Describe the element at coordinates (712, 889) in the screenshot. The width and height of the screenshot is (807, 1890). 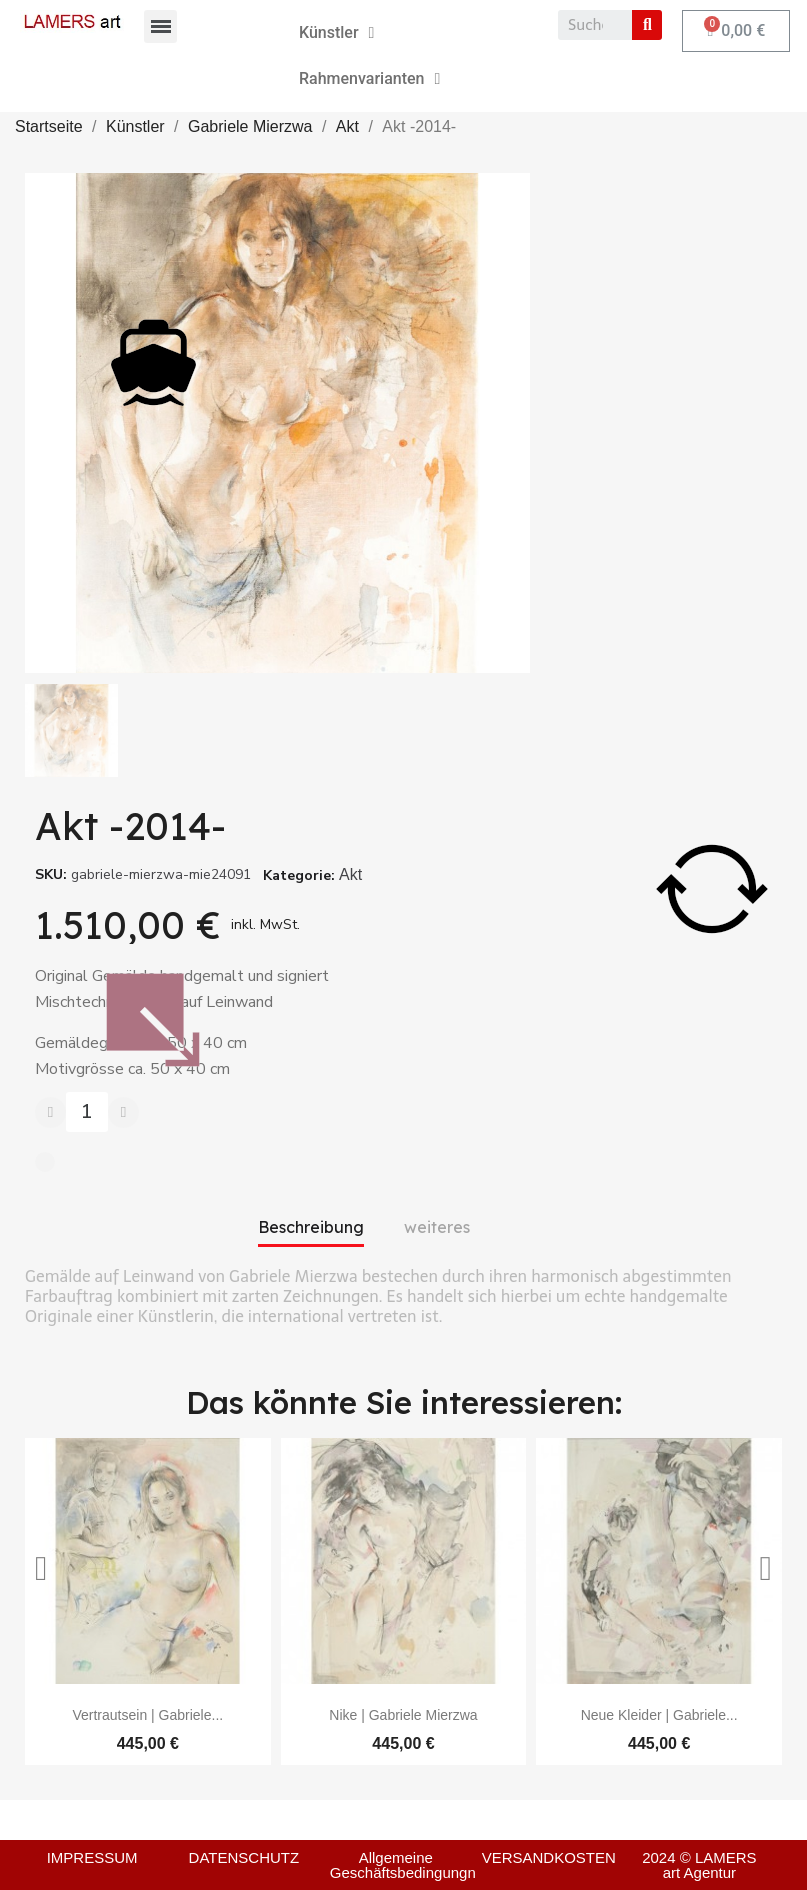
I see `sync data across devices` at that location.